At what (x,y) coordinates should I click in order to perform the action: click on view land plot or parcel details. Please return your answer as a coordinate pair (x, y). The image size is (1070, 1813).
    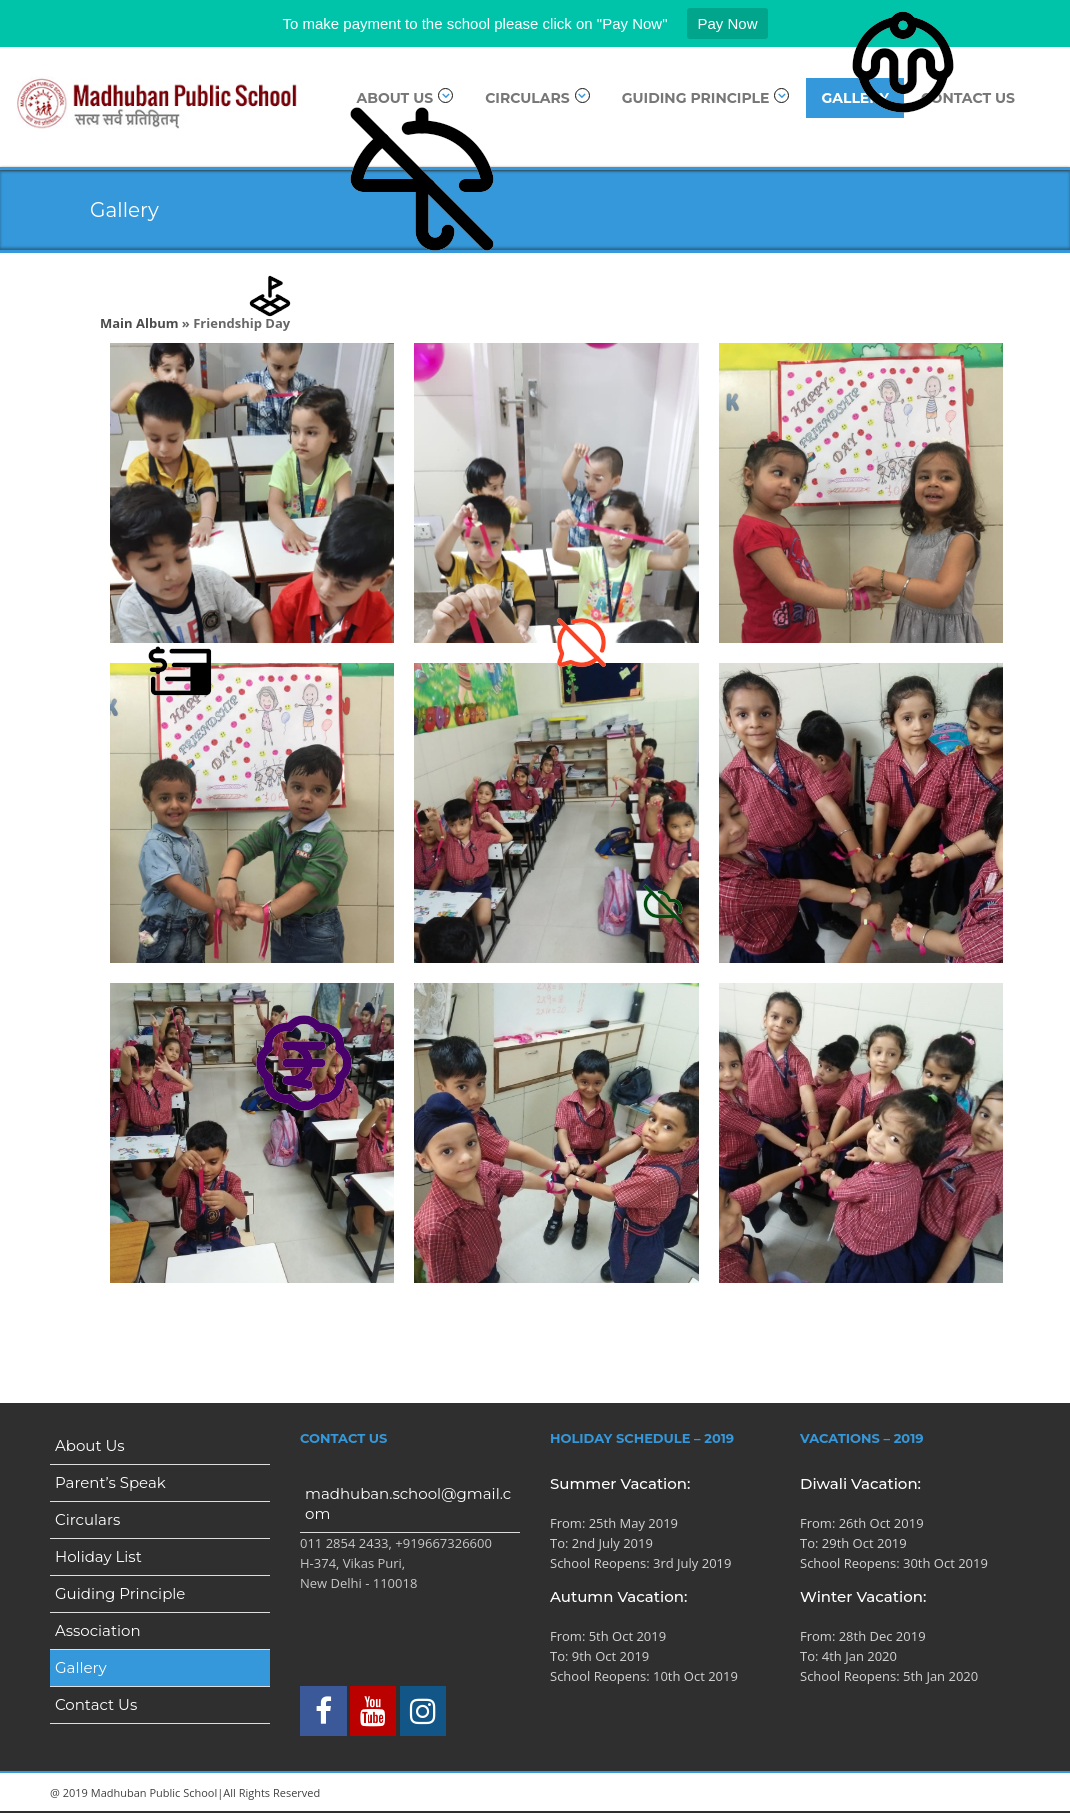
    Looking at the image, I should click on (270, 296).